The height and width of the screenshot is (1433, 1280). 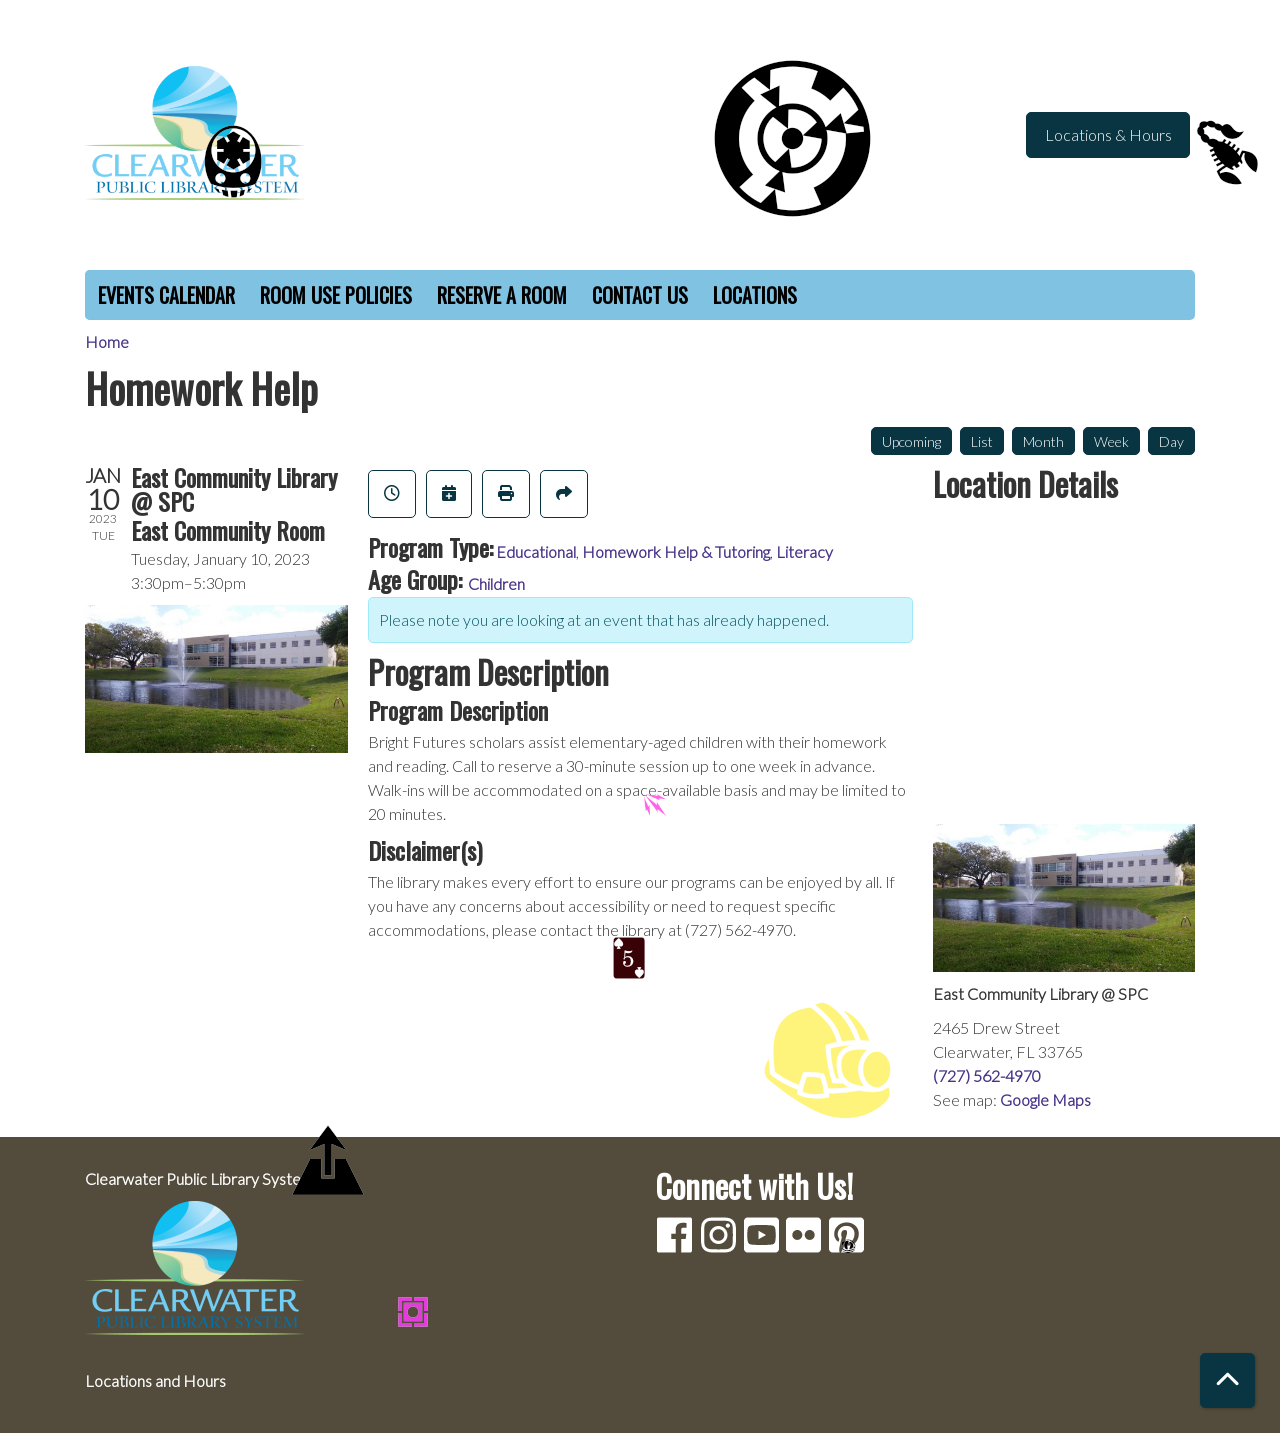 What do you see at coordinates (827, 1060) in the screenshot?
I see `mining or excavation activity in a game` at bounding box center [827, 1060].